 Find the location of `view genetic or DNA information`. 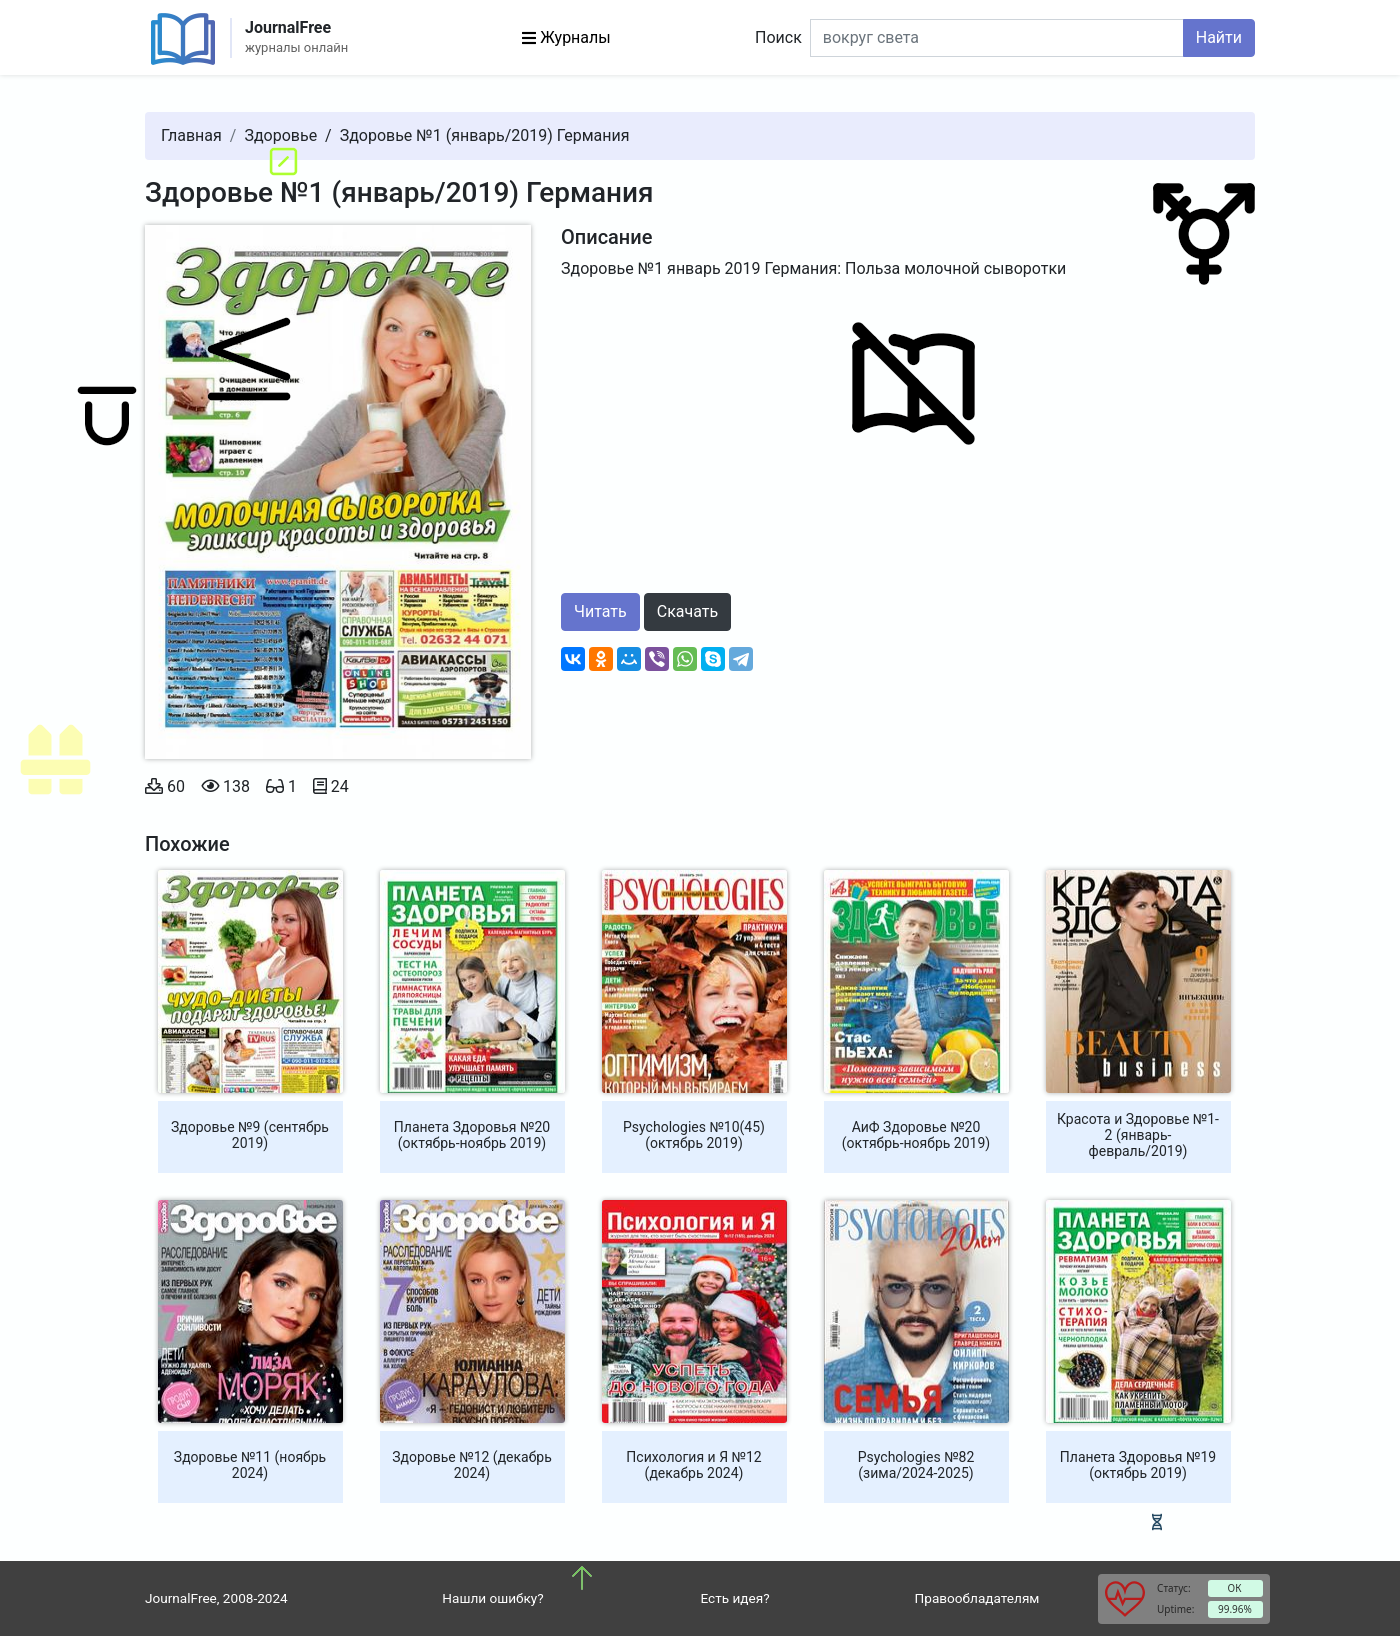

view genetic or DNA information is located at coordinates (1157, 1522).